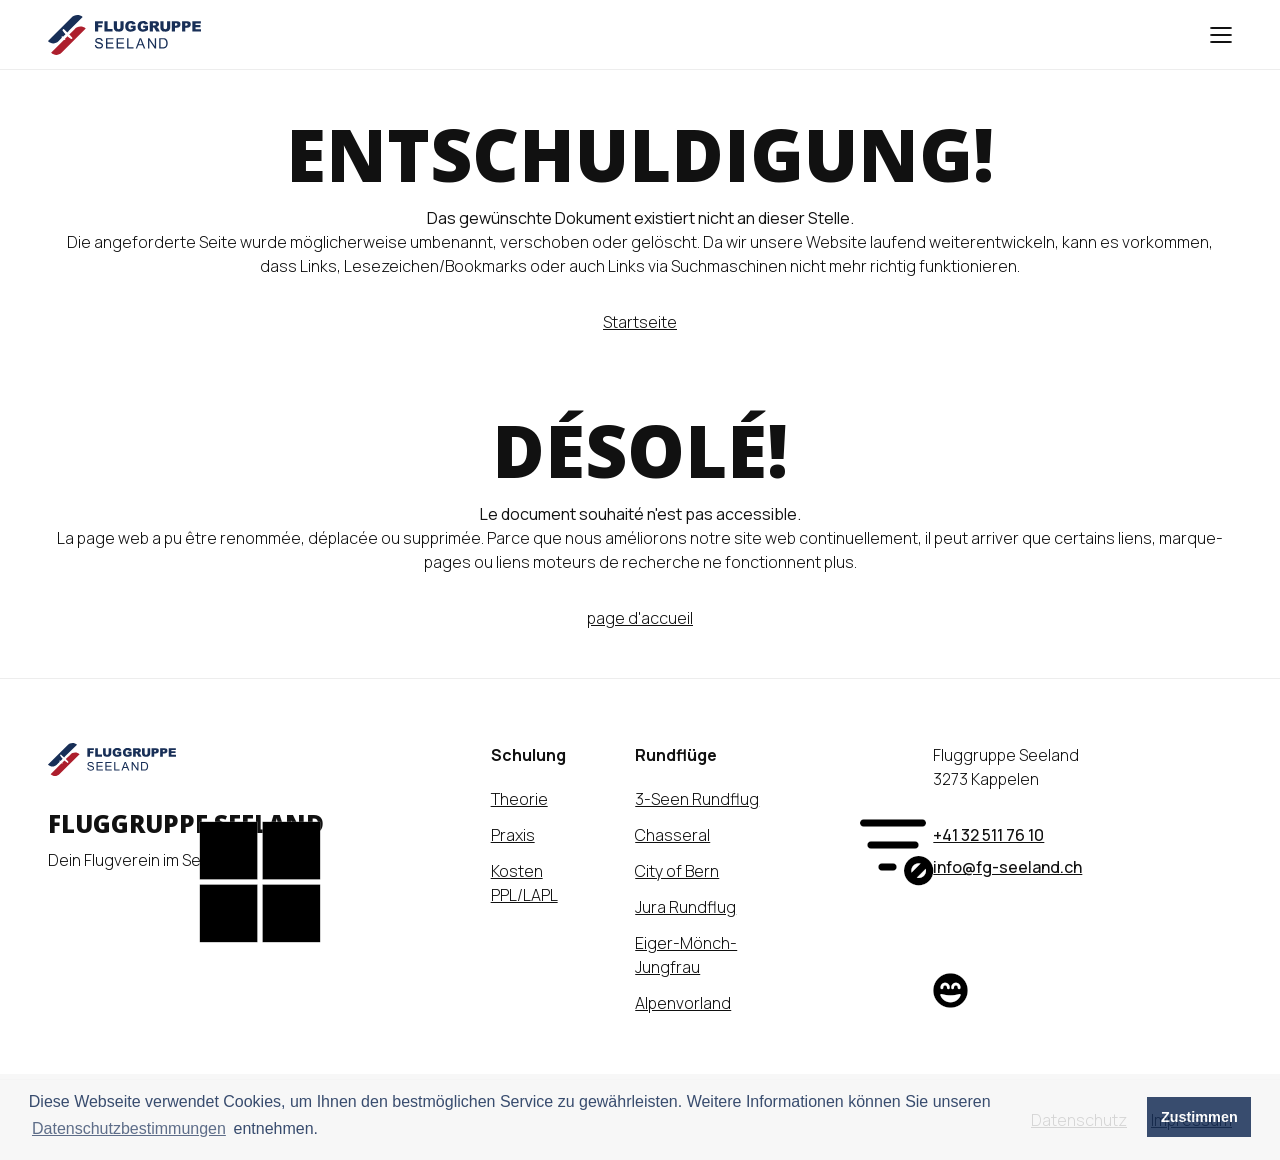 The width and height of the screenshot is (1280, 1160). I want to click on add a happy reaction or emoji, so click(950, 990).